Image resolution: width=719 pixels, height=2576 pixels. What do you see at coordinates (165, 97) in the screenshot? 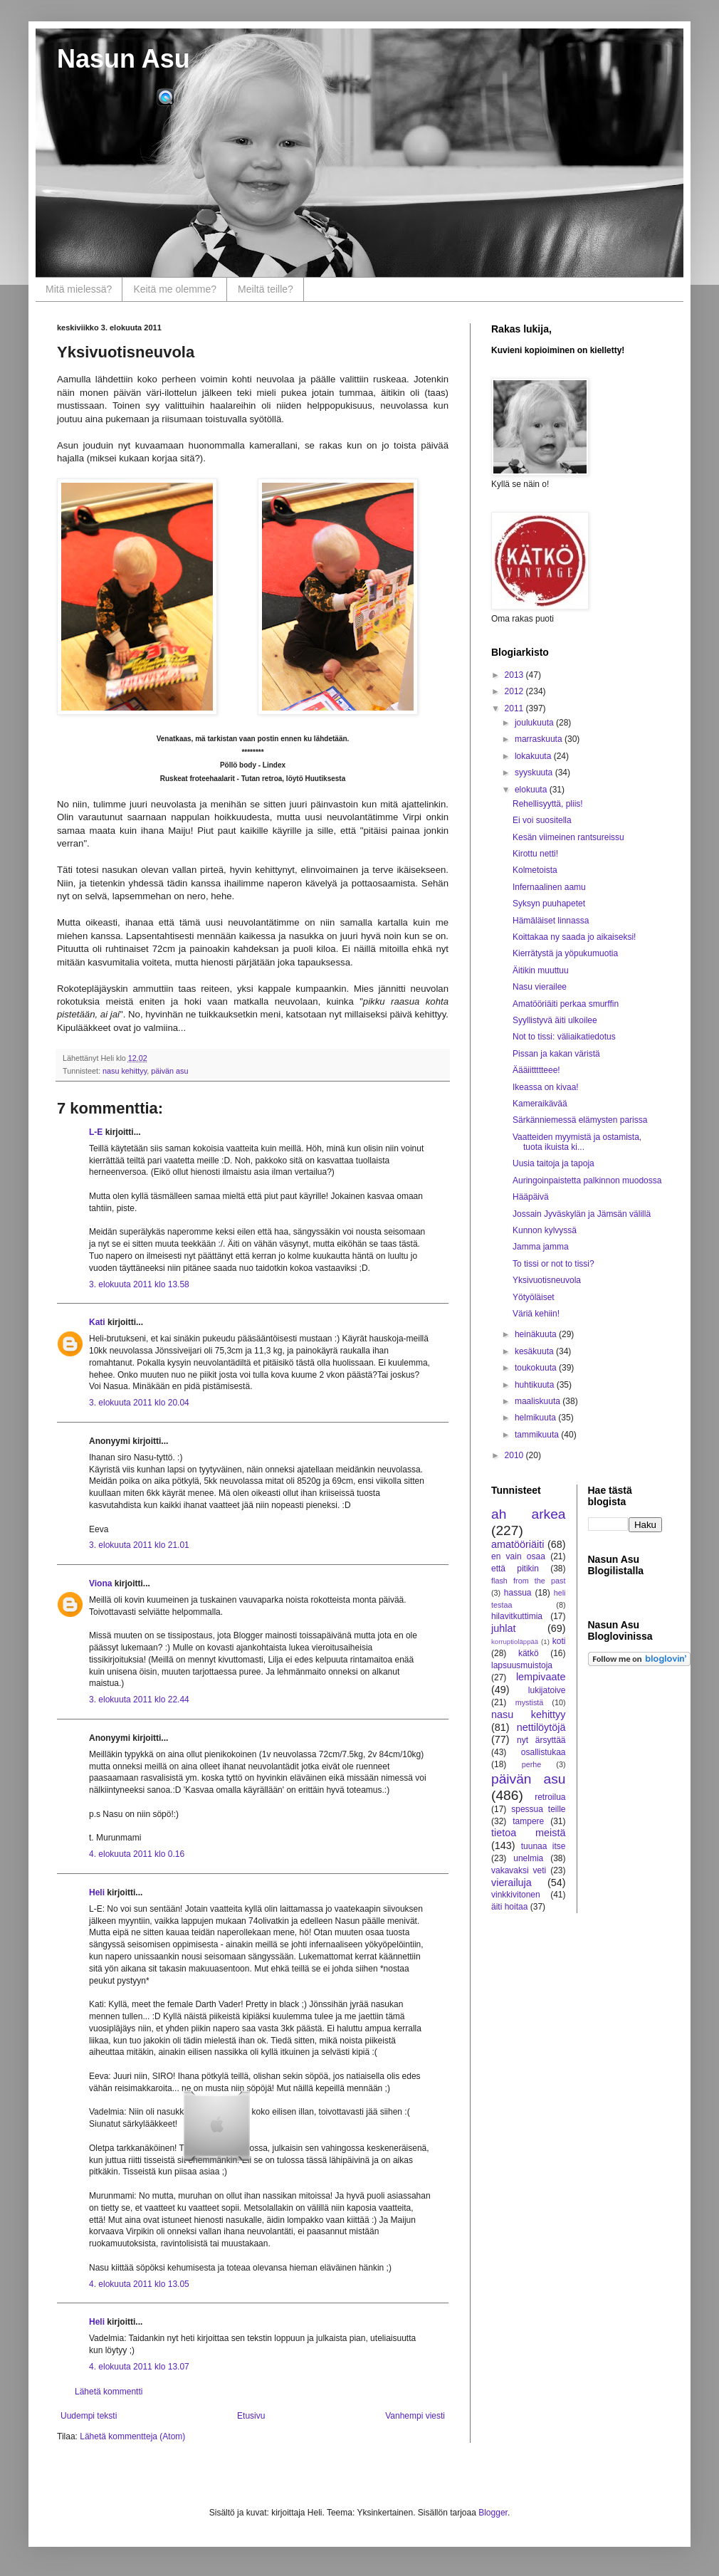
I see `open QuickTime Player to watch videos` at bounding box center [165, 97].